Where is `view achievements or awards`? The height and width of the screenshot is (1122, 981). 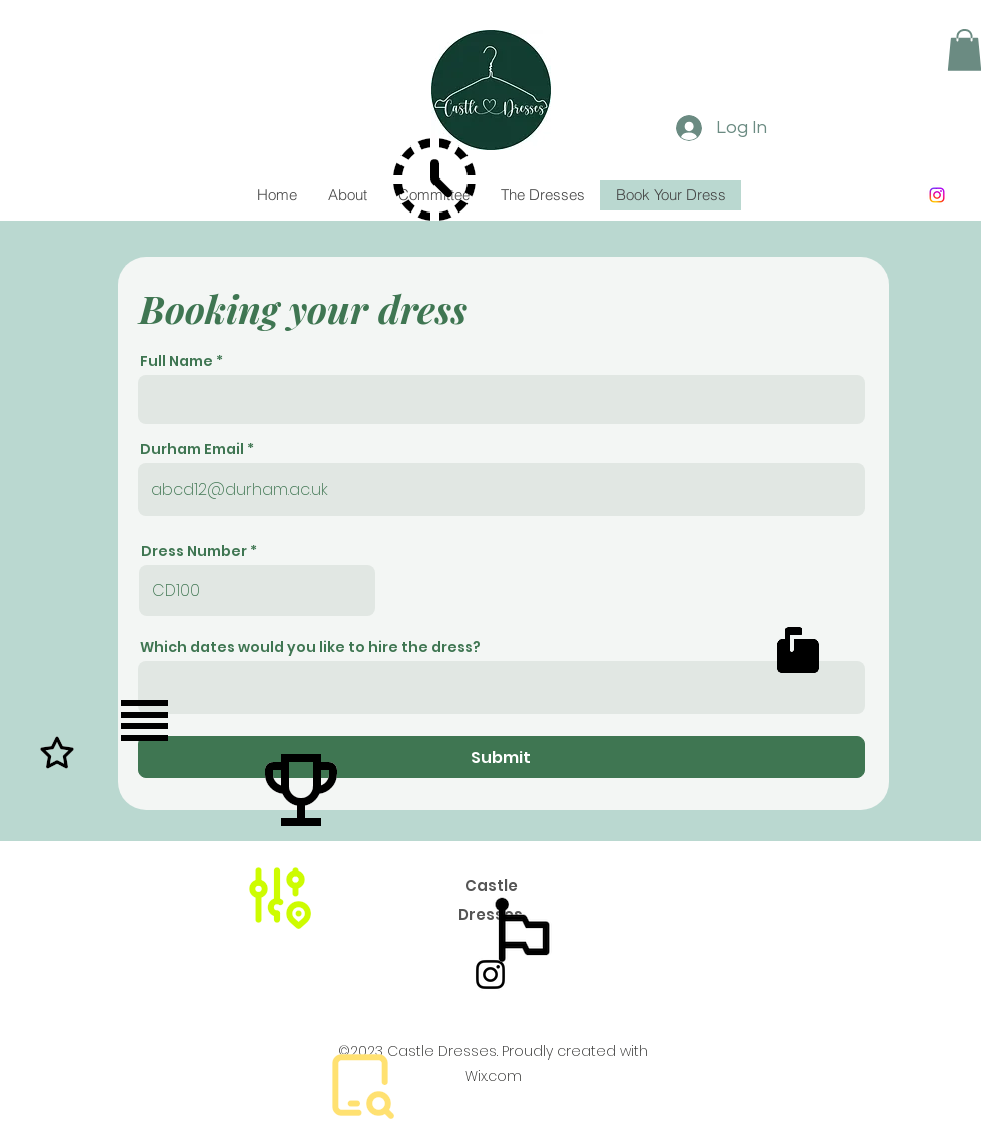 view achievements or awards is located at coordinates (301, 790).